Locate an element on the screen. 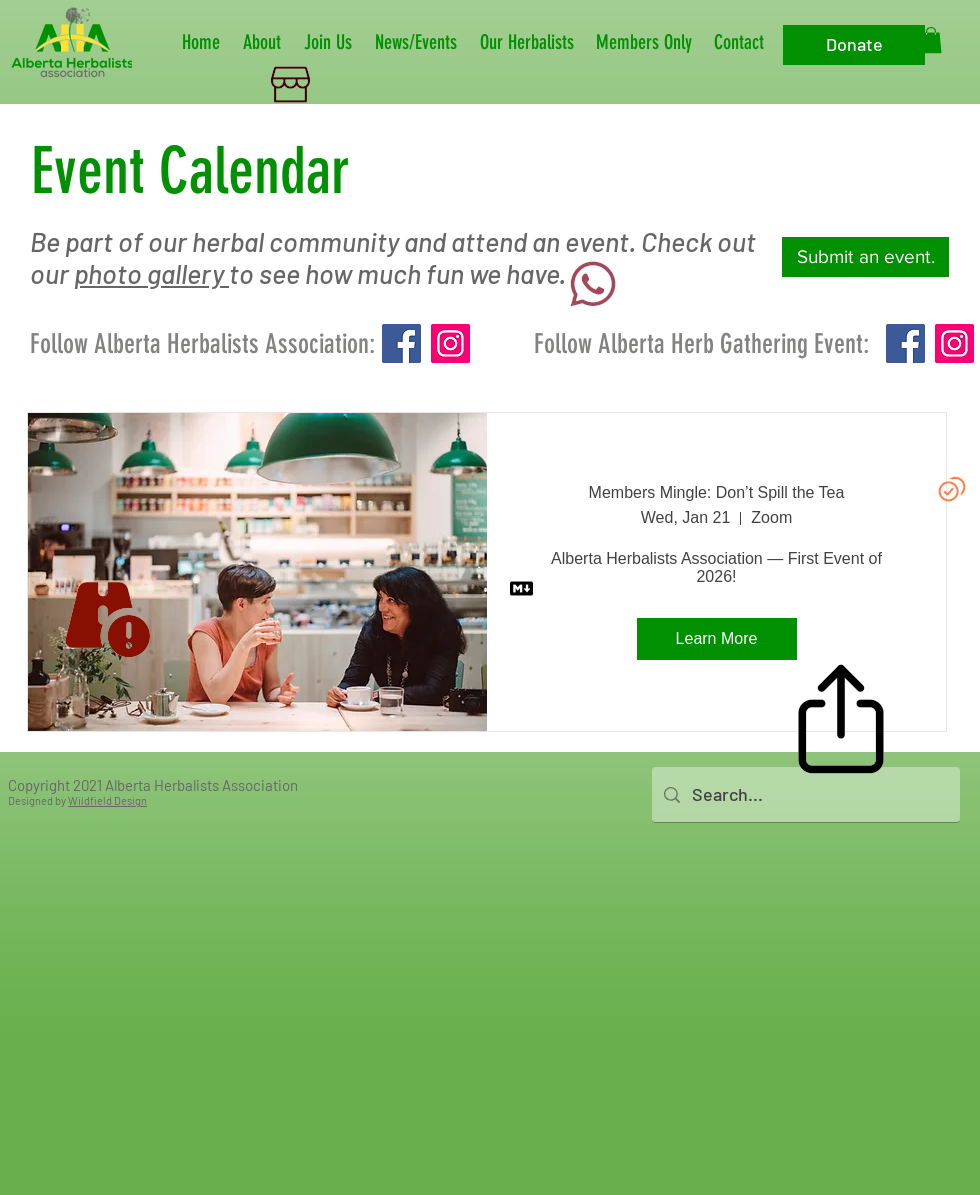 This screenshot has height=1195, width=980. open WhatsApp messaging app is located at coordinates (593, 284).